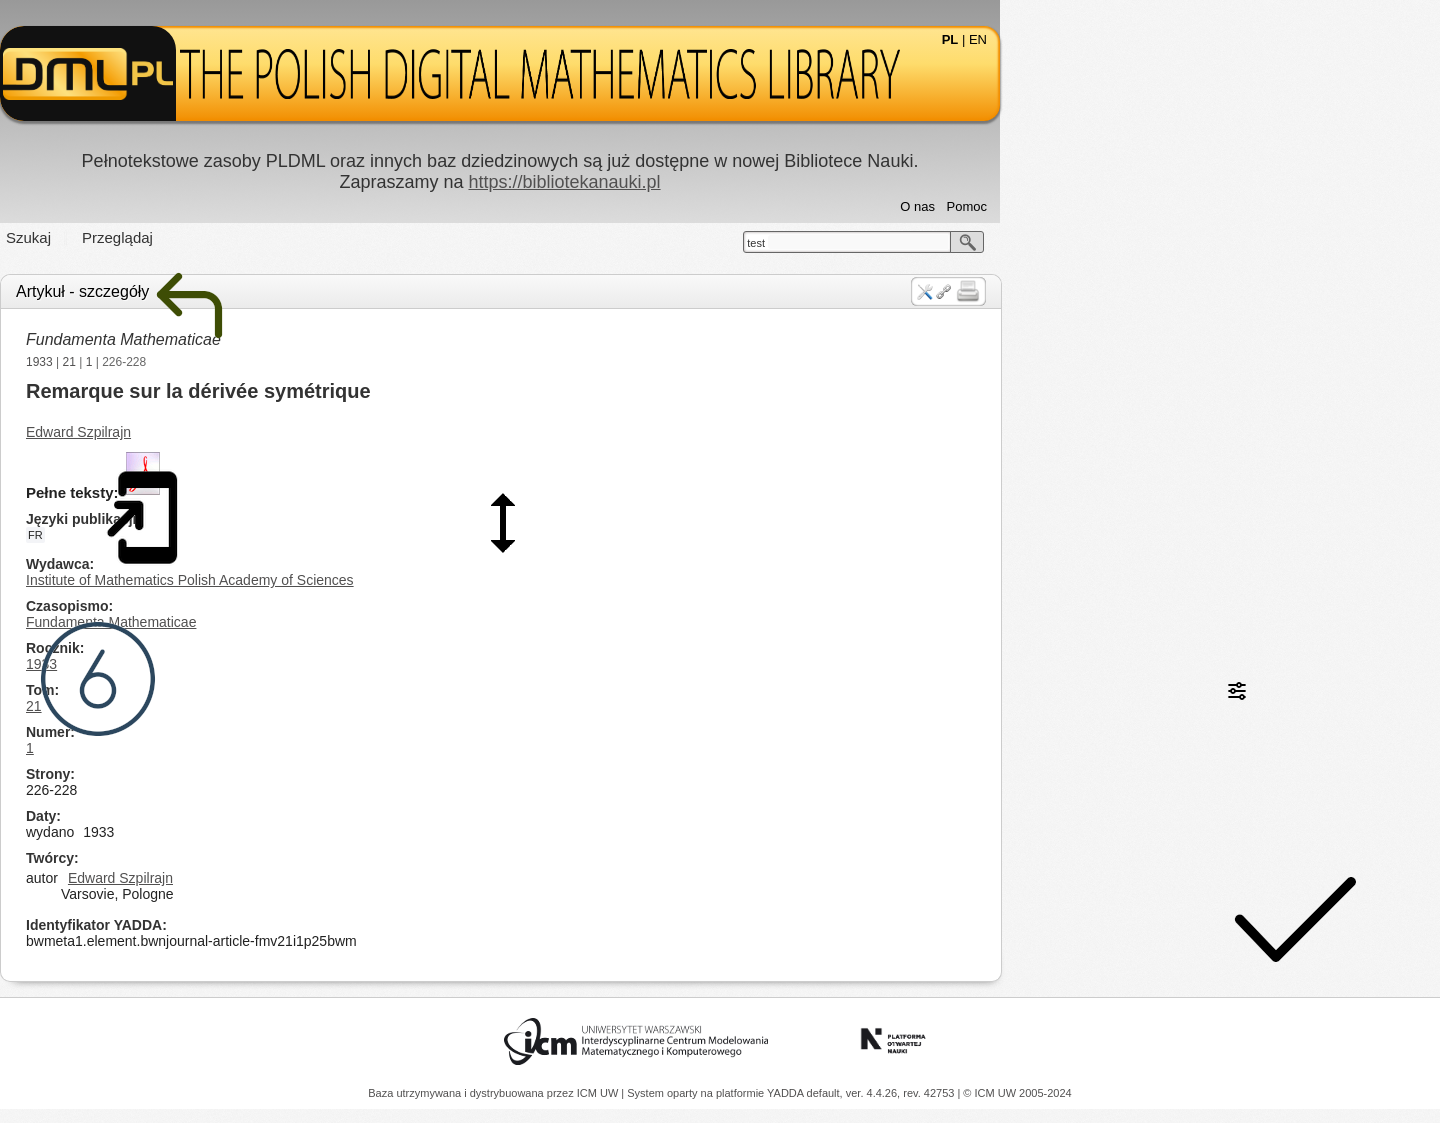  Describe the element at coordinates (1237, 691) in the screenshot. I see `adjust settings or preferences` at that location.